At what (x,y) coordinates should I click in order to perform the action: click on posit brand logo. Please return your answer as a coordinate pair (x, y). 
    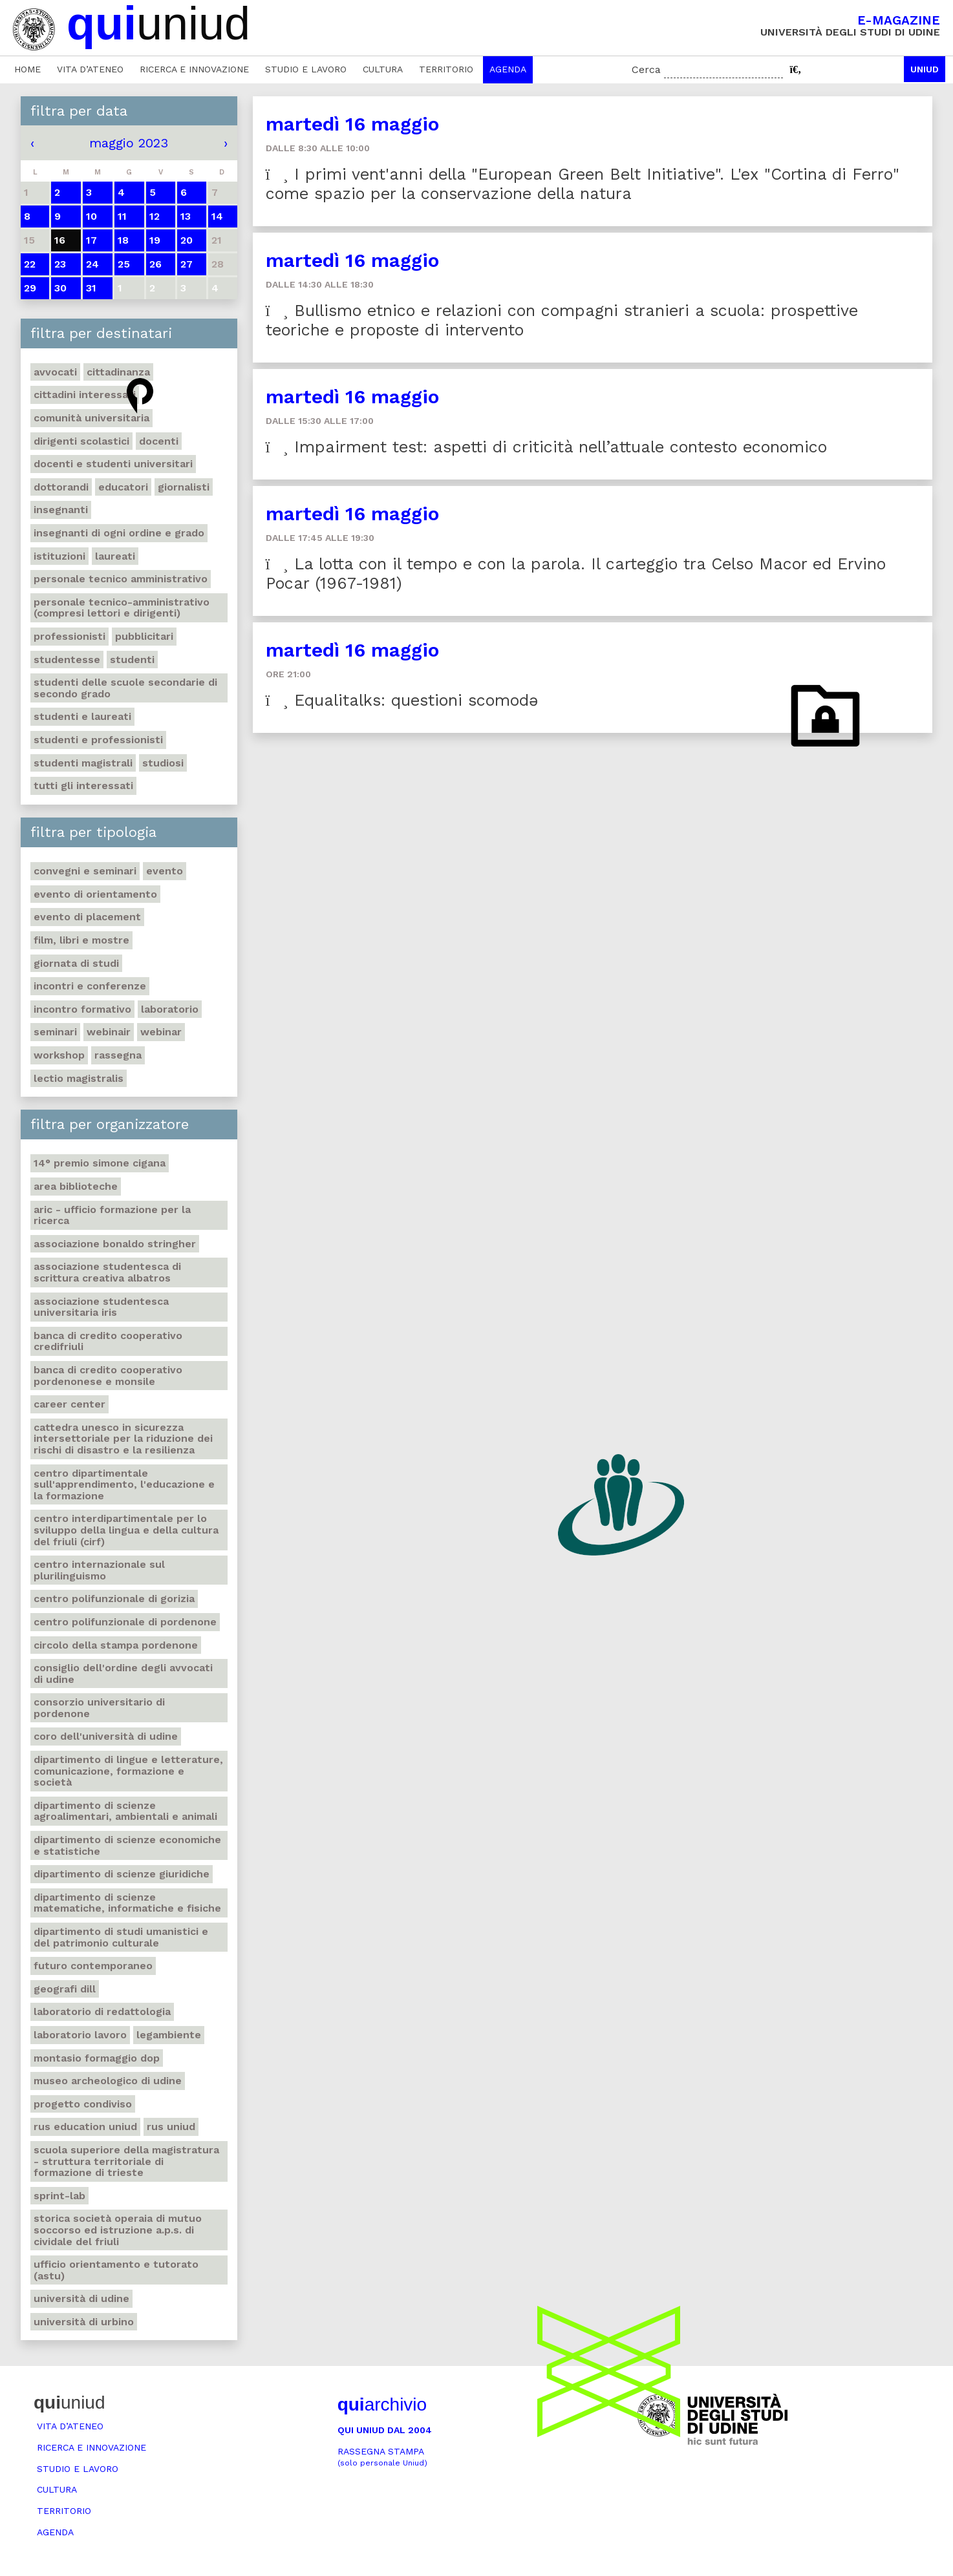
    Looking at the image, I should click on (608, 2371).